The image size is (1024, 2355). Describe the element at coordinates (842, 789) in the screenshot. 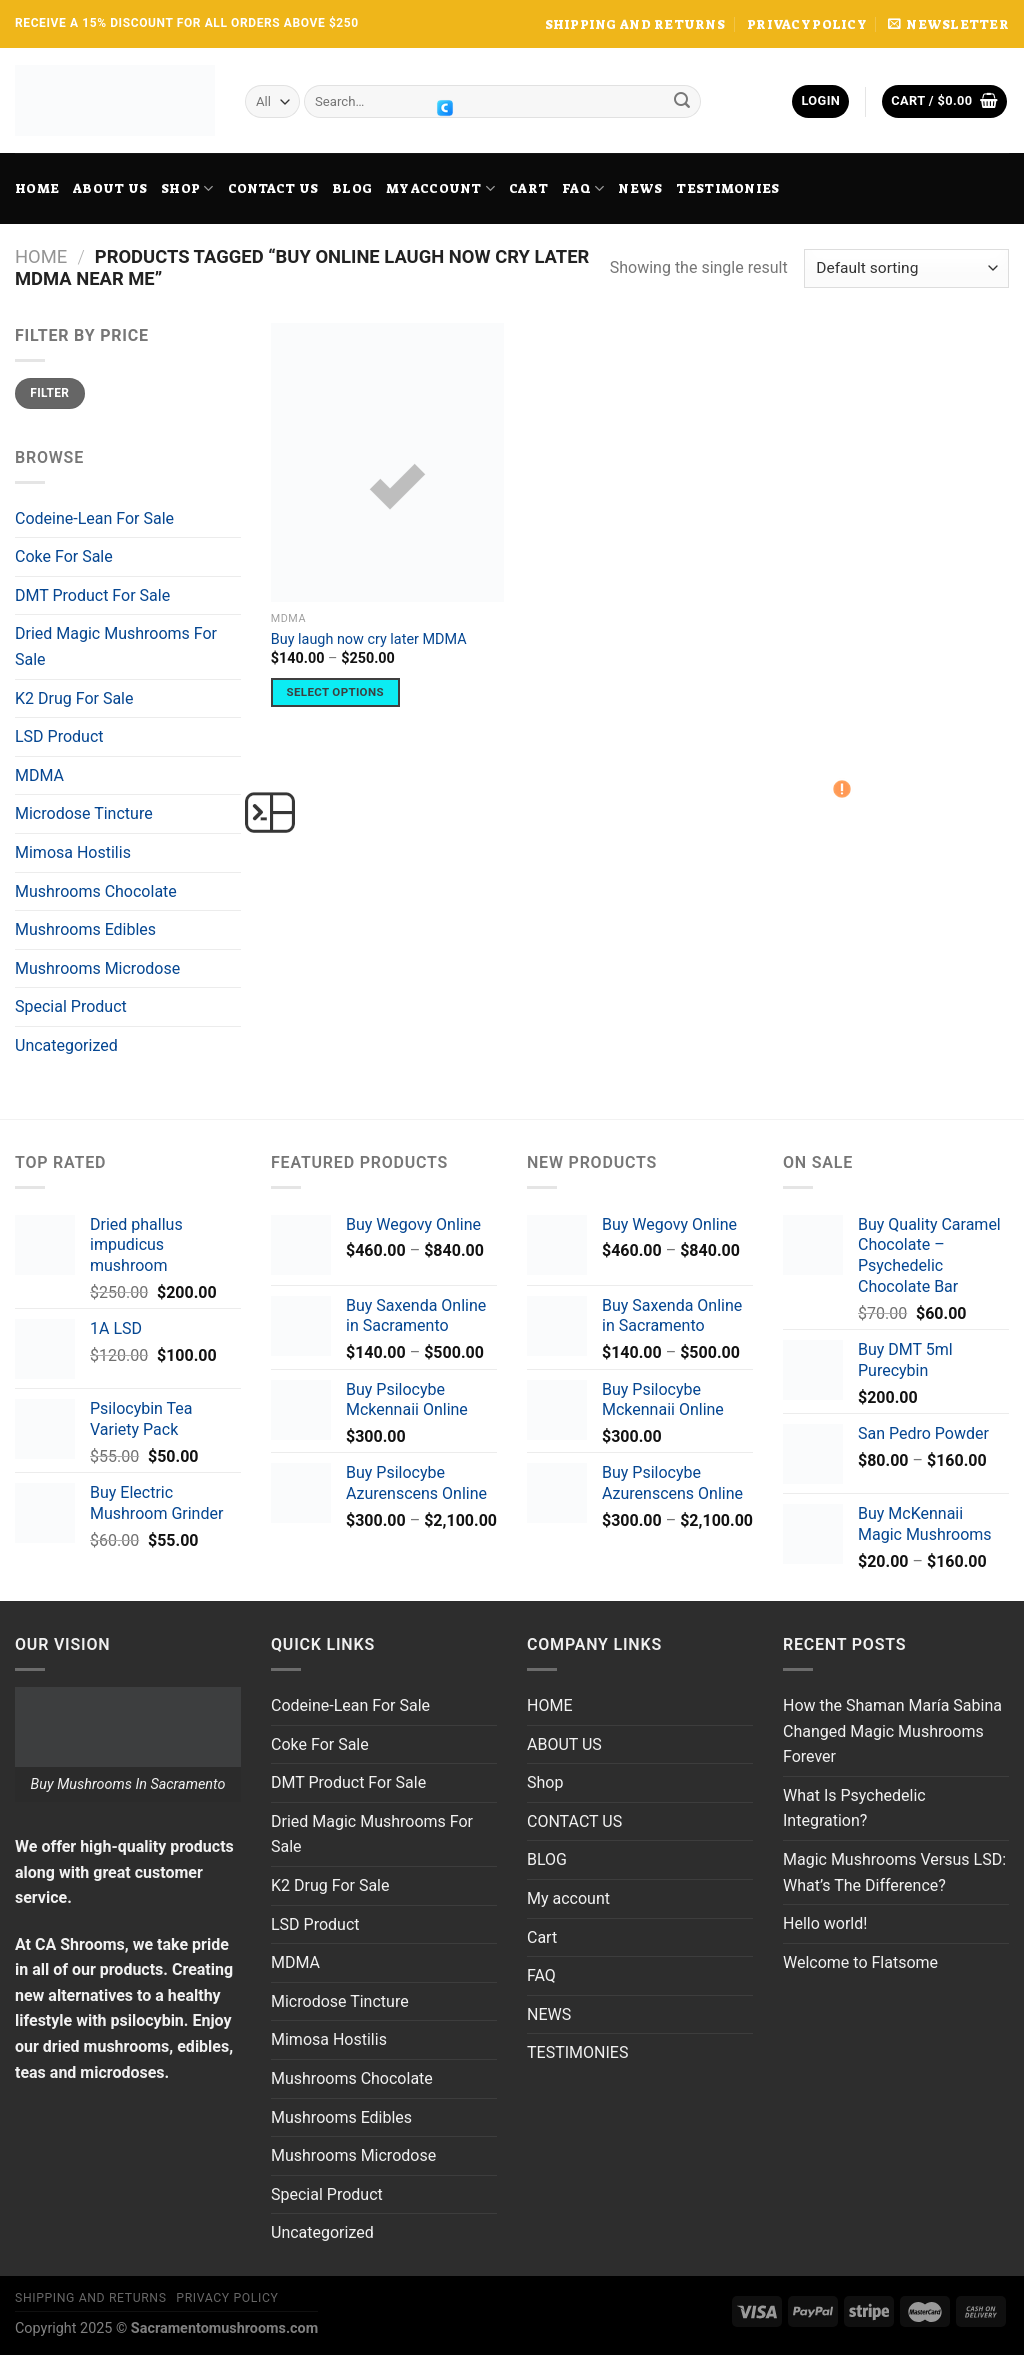

I see `indicates locally modified file not yet staged for commit` at that location.